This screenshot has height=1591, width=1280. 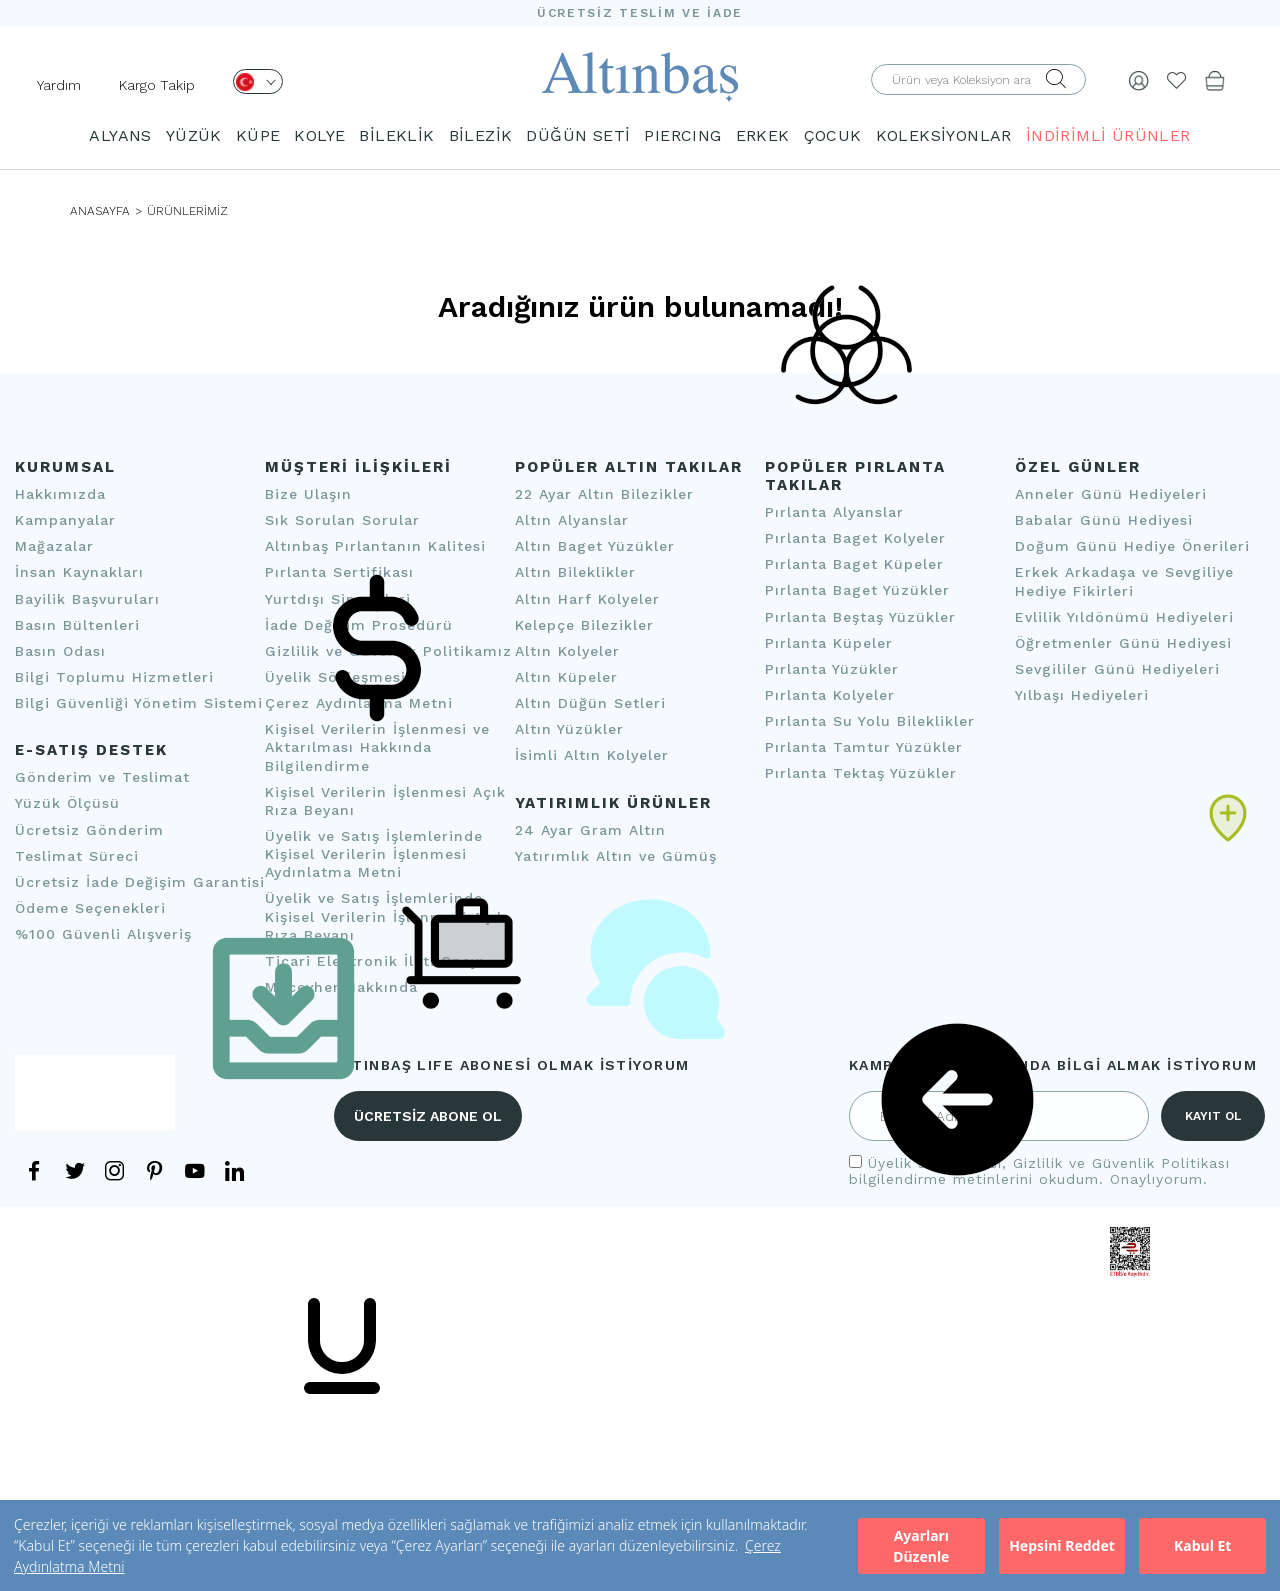 What do you see at coordinates (957, 1099) in the screenshot?
I see `go back to the previous screen` at bounding box center [957, 1099].